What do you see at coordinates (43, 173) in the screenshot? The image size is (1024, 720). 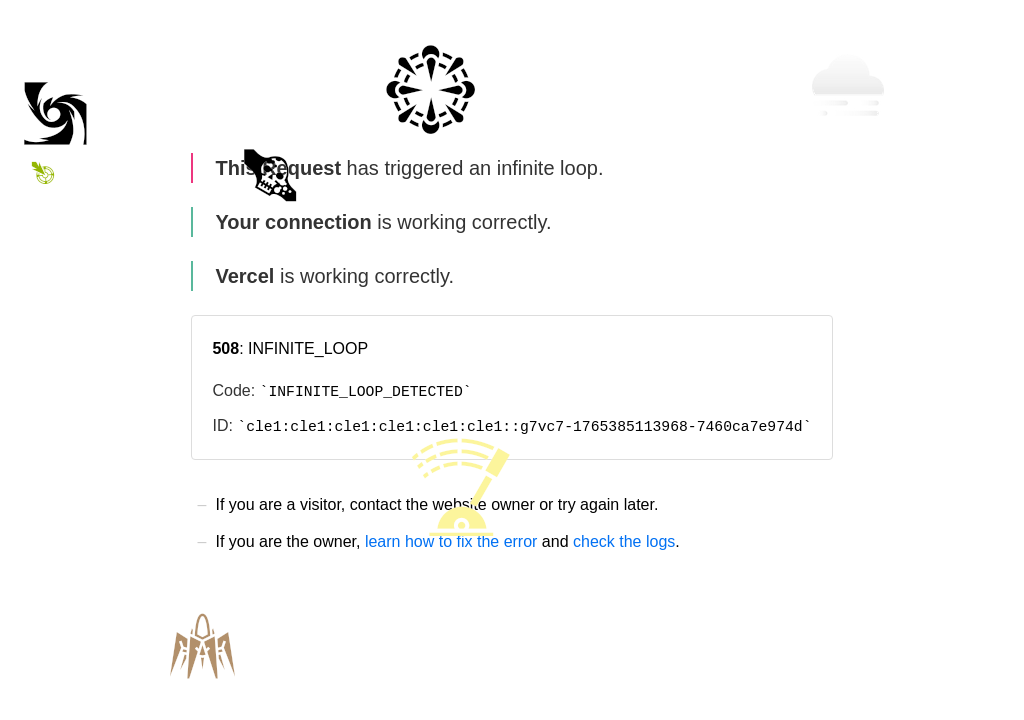 I see `aim or target an objective` at bounding box center [43, 173].